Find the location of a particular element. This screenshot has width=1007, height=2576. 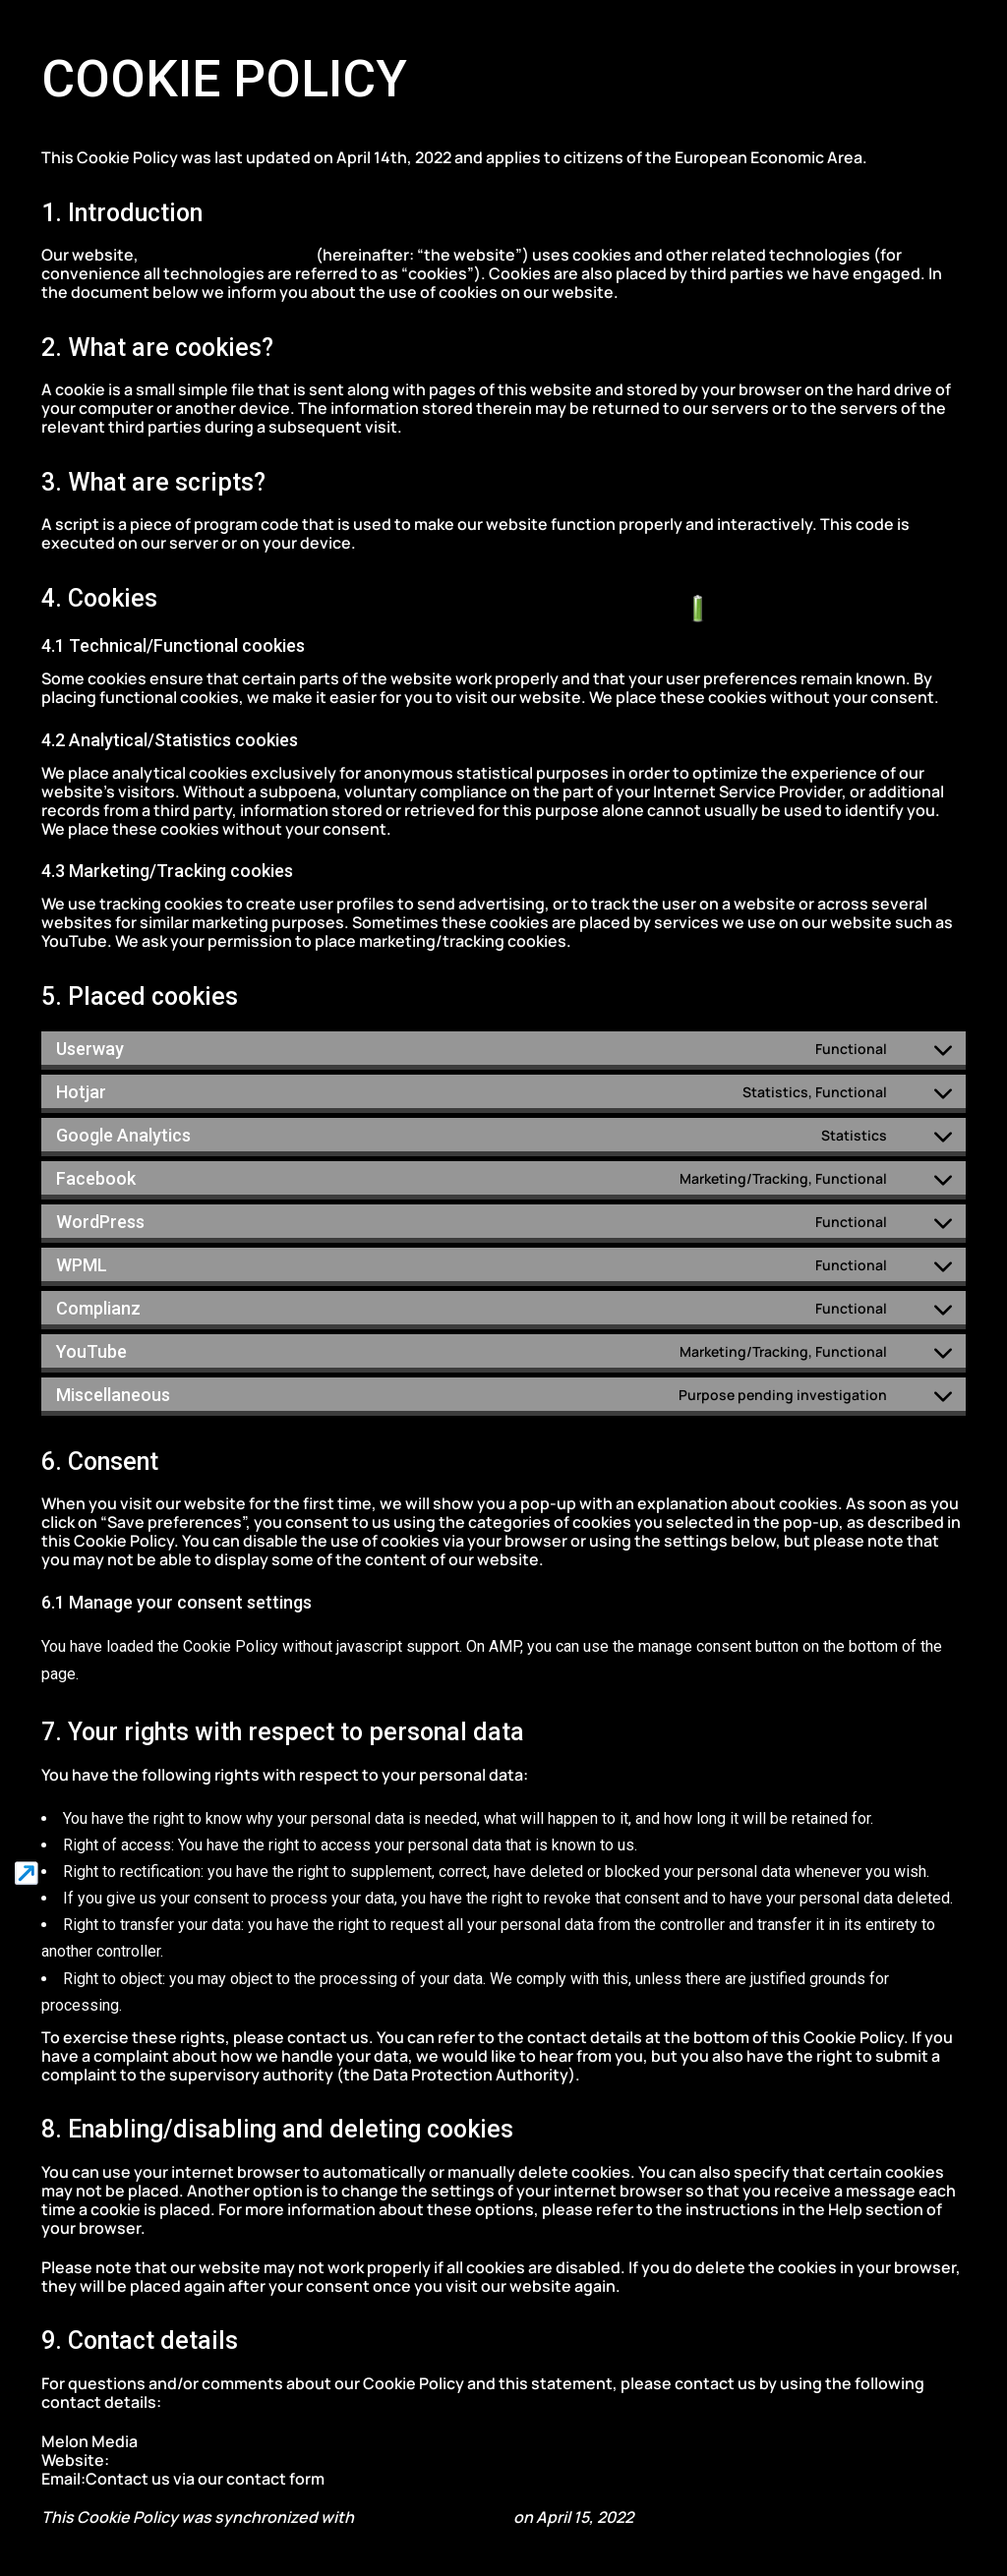

indicates battery is fully charged is located at coordinates (697, 609).